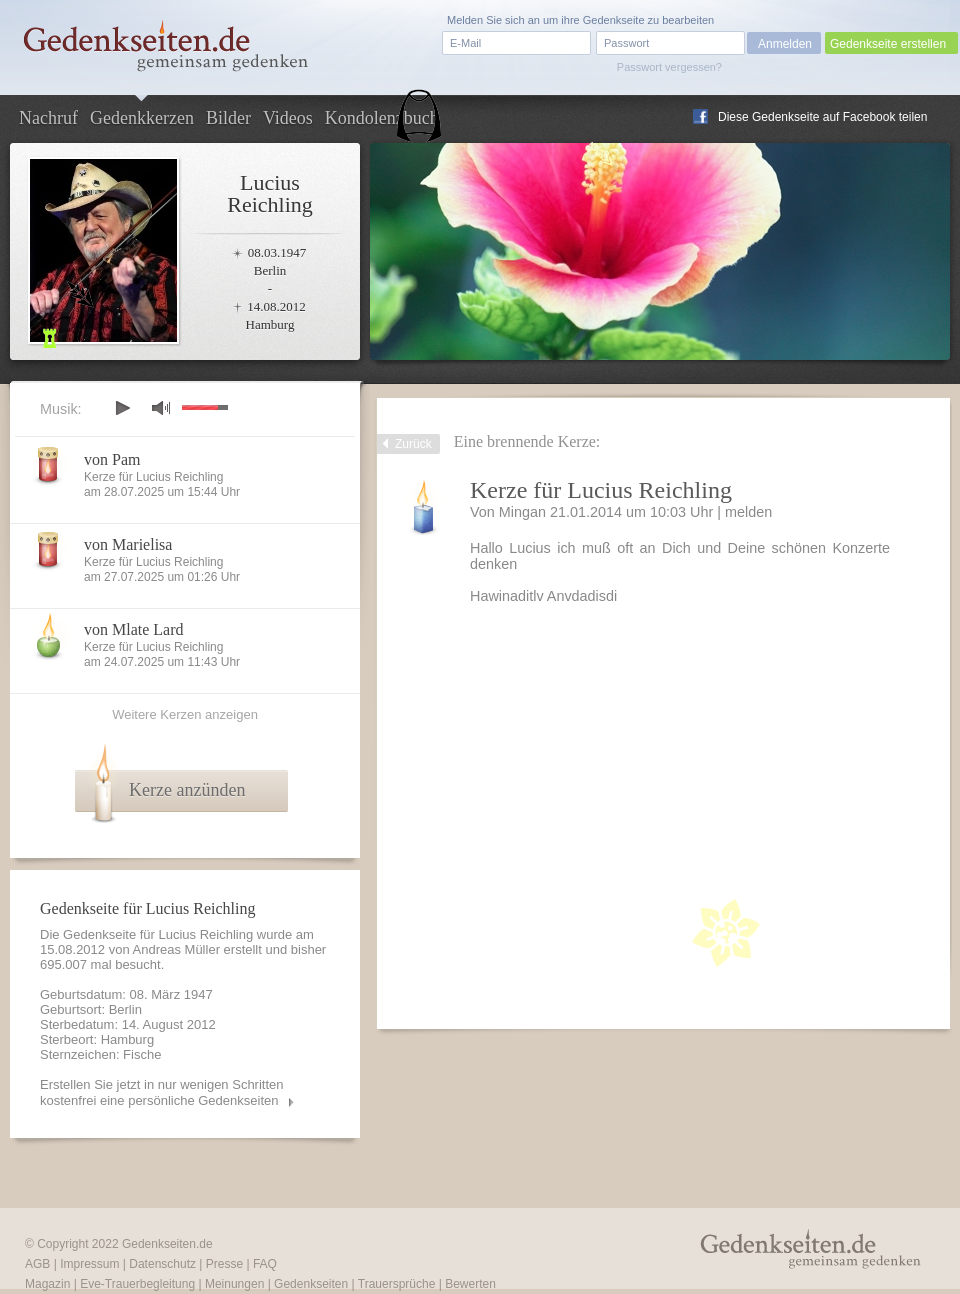  I want to click on select a thorn or vine-based attack ability, so click(600, 153).